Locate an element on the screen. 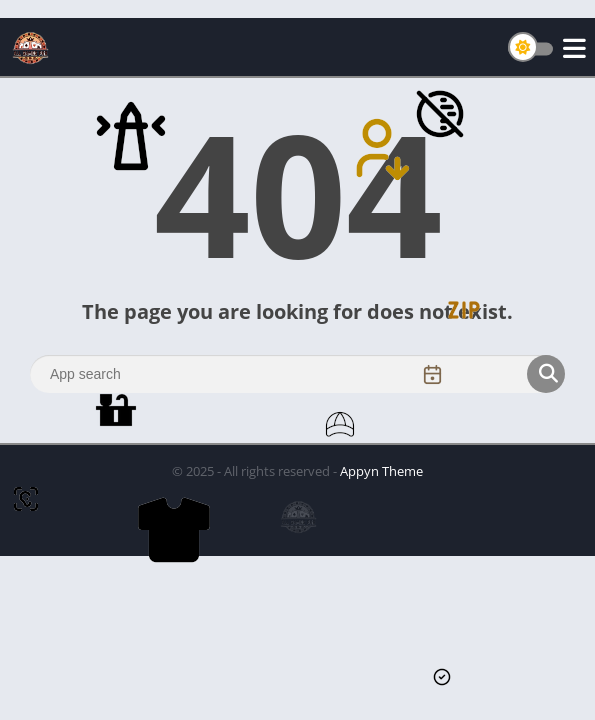  disable shadow effects is located at coordinates (440, 114).